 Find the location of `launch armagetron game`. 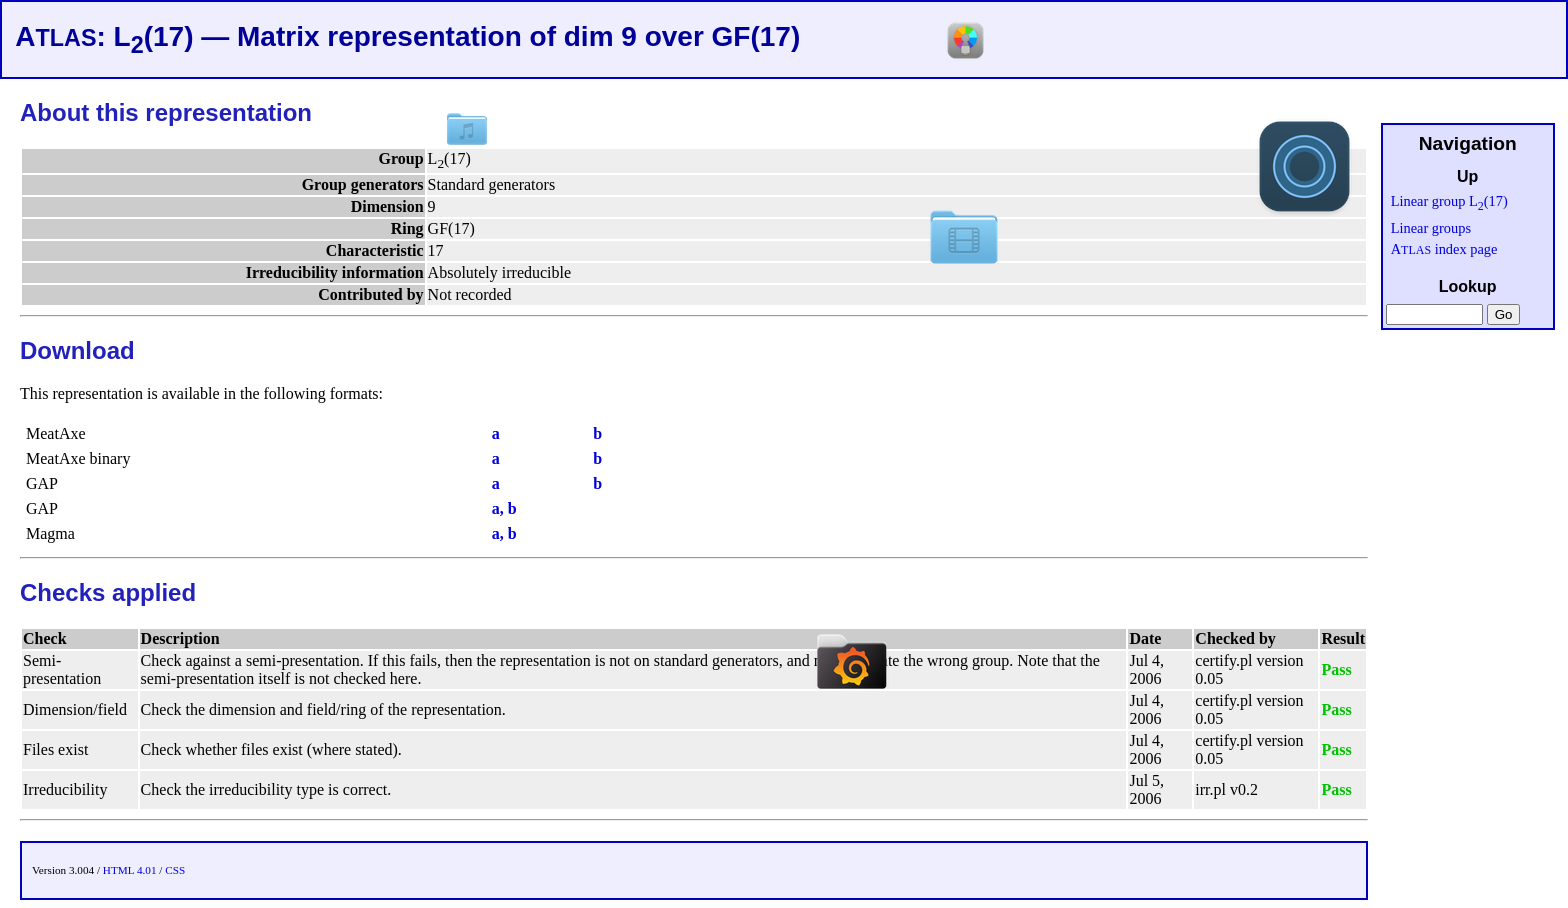

launch armagetron game is located at coordinates (1304, 166).